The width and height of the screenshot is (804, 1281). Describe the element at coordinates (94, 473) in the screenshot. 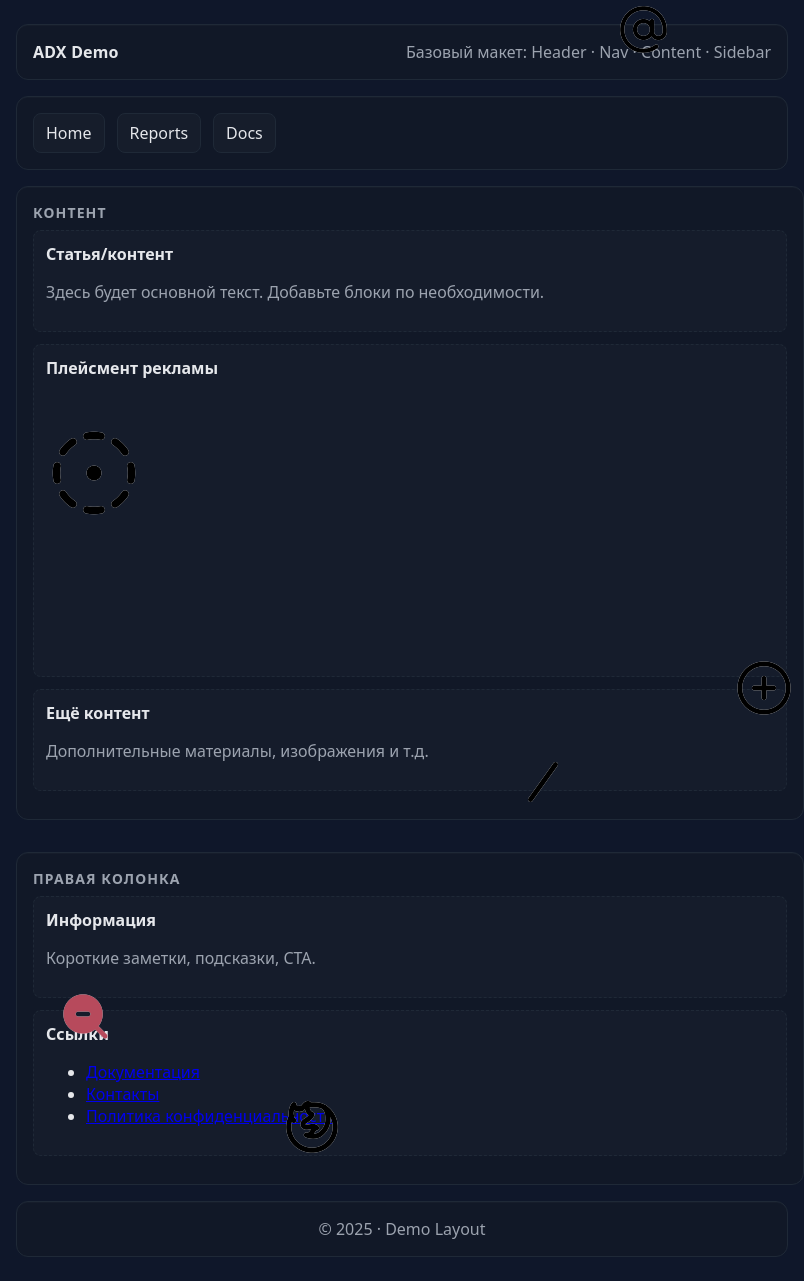

I see `set focus point or target area` at that location.